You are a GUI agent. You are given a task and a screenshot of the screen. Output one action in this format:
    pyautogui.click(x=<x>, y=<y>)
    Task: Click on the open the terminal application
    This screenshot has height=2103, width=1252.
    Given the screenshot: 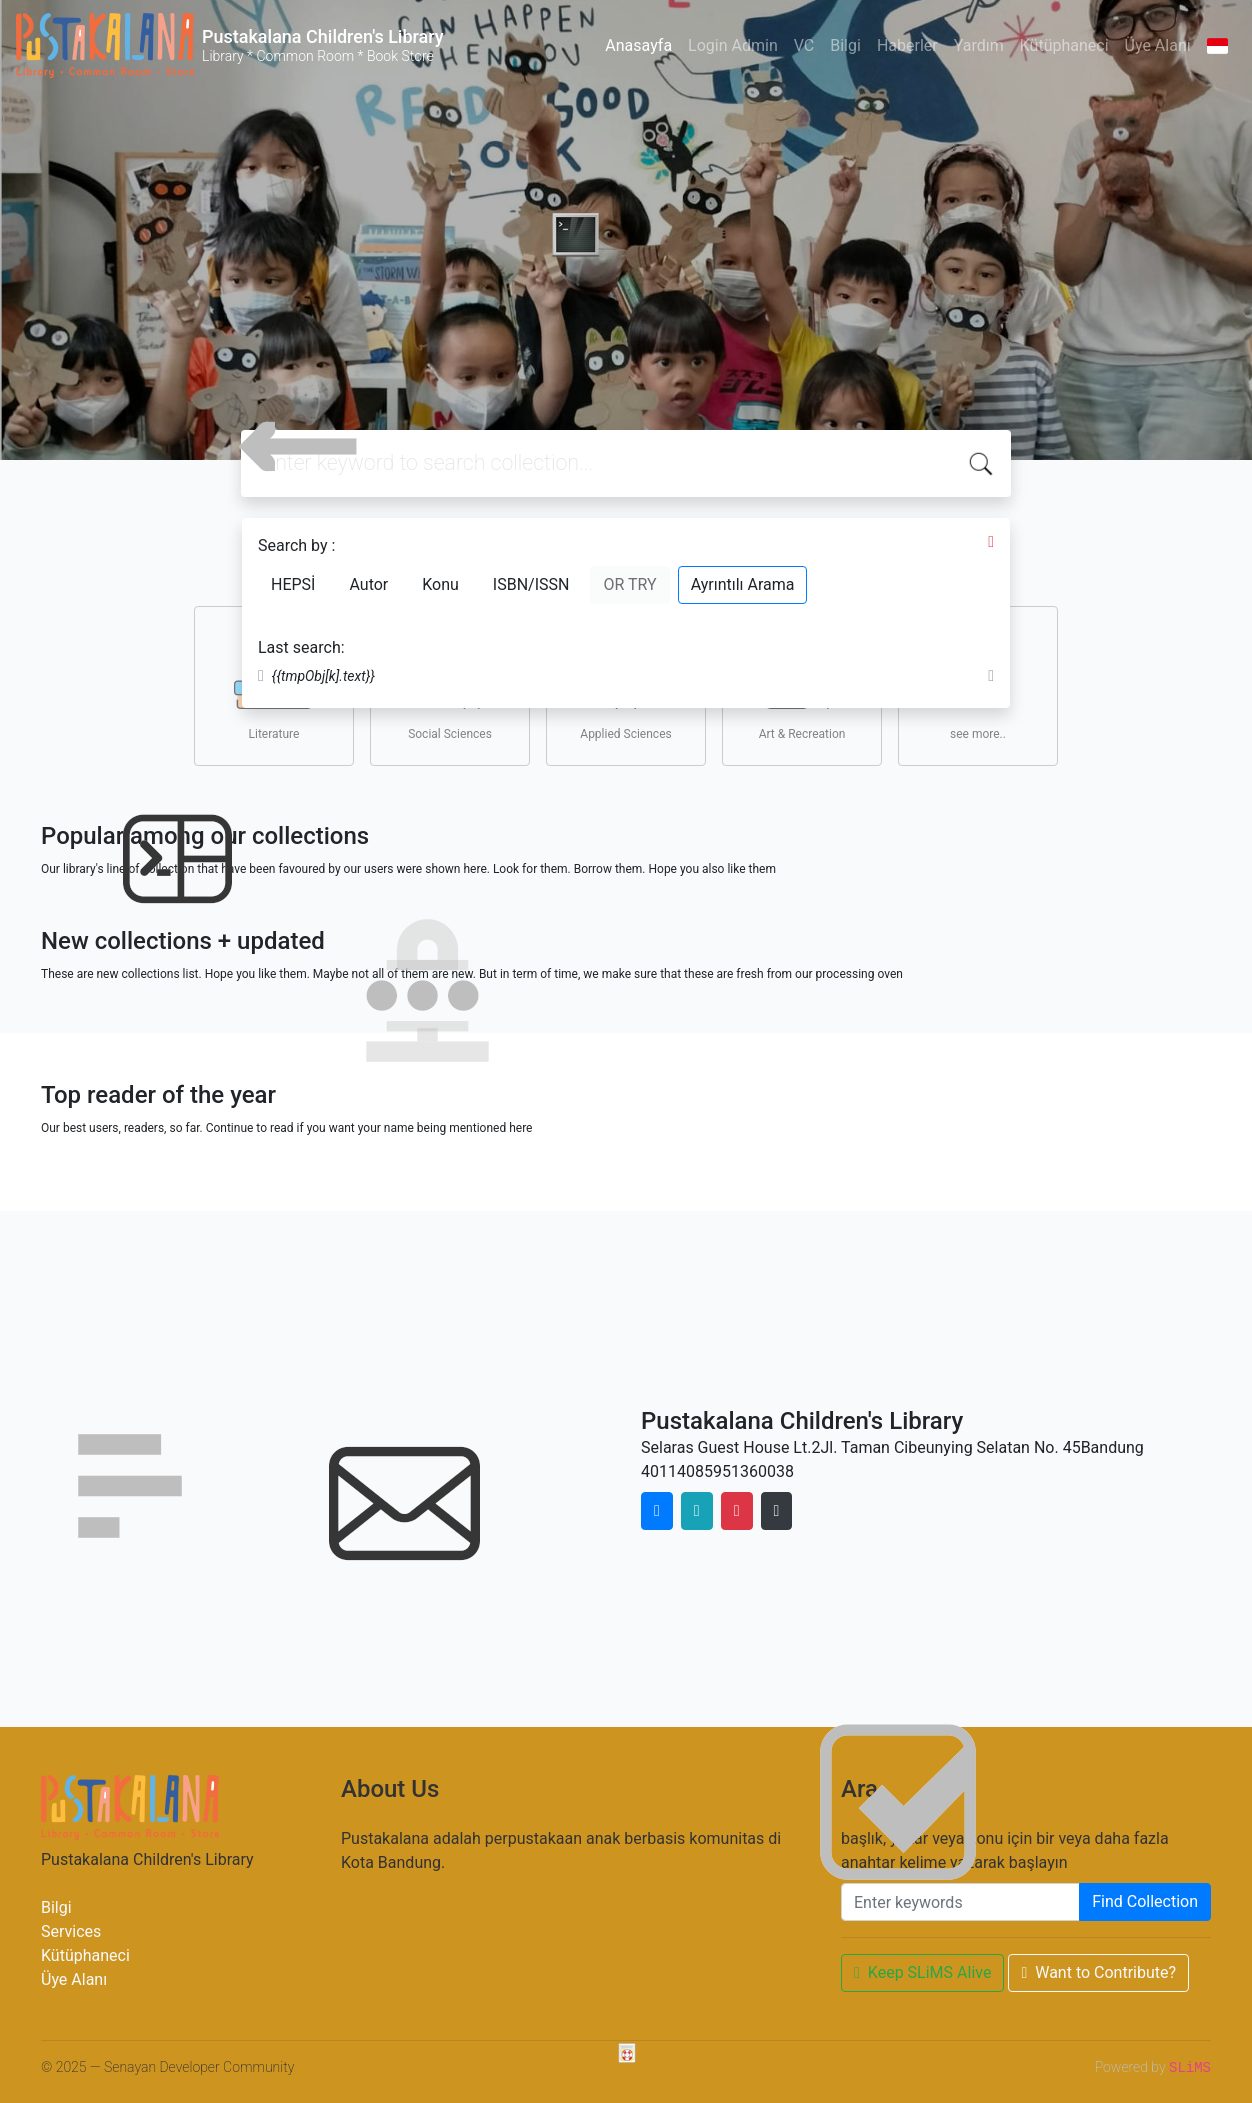 What is the action you would take?
    pyautogui.click(x=575, y=233)
    